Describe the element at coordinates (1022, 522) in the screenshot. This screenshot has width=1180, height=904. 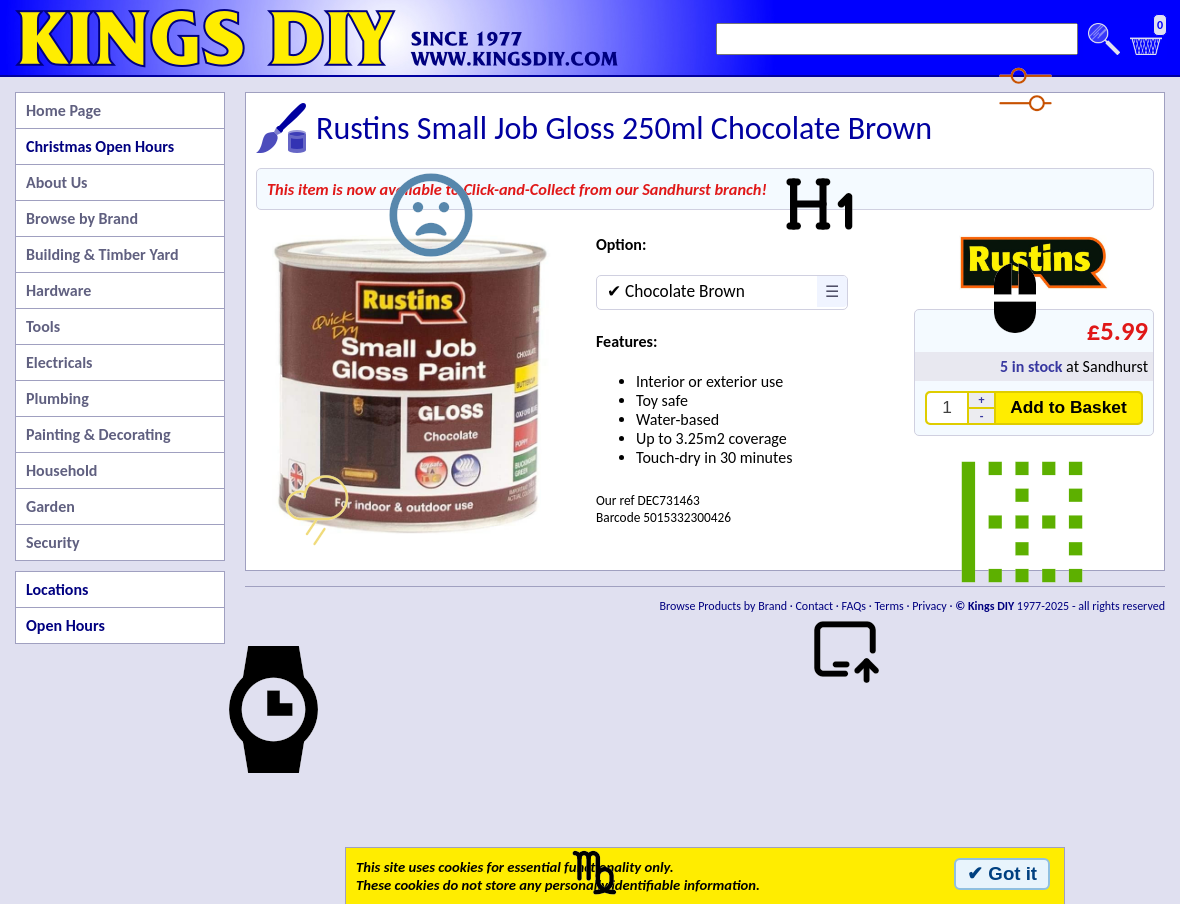
I see `apply border to left edge only` at that location.